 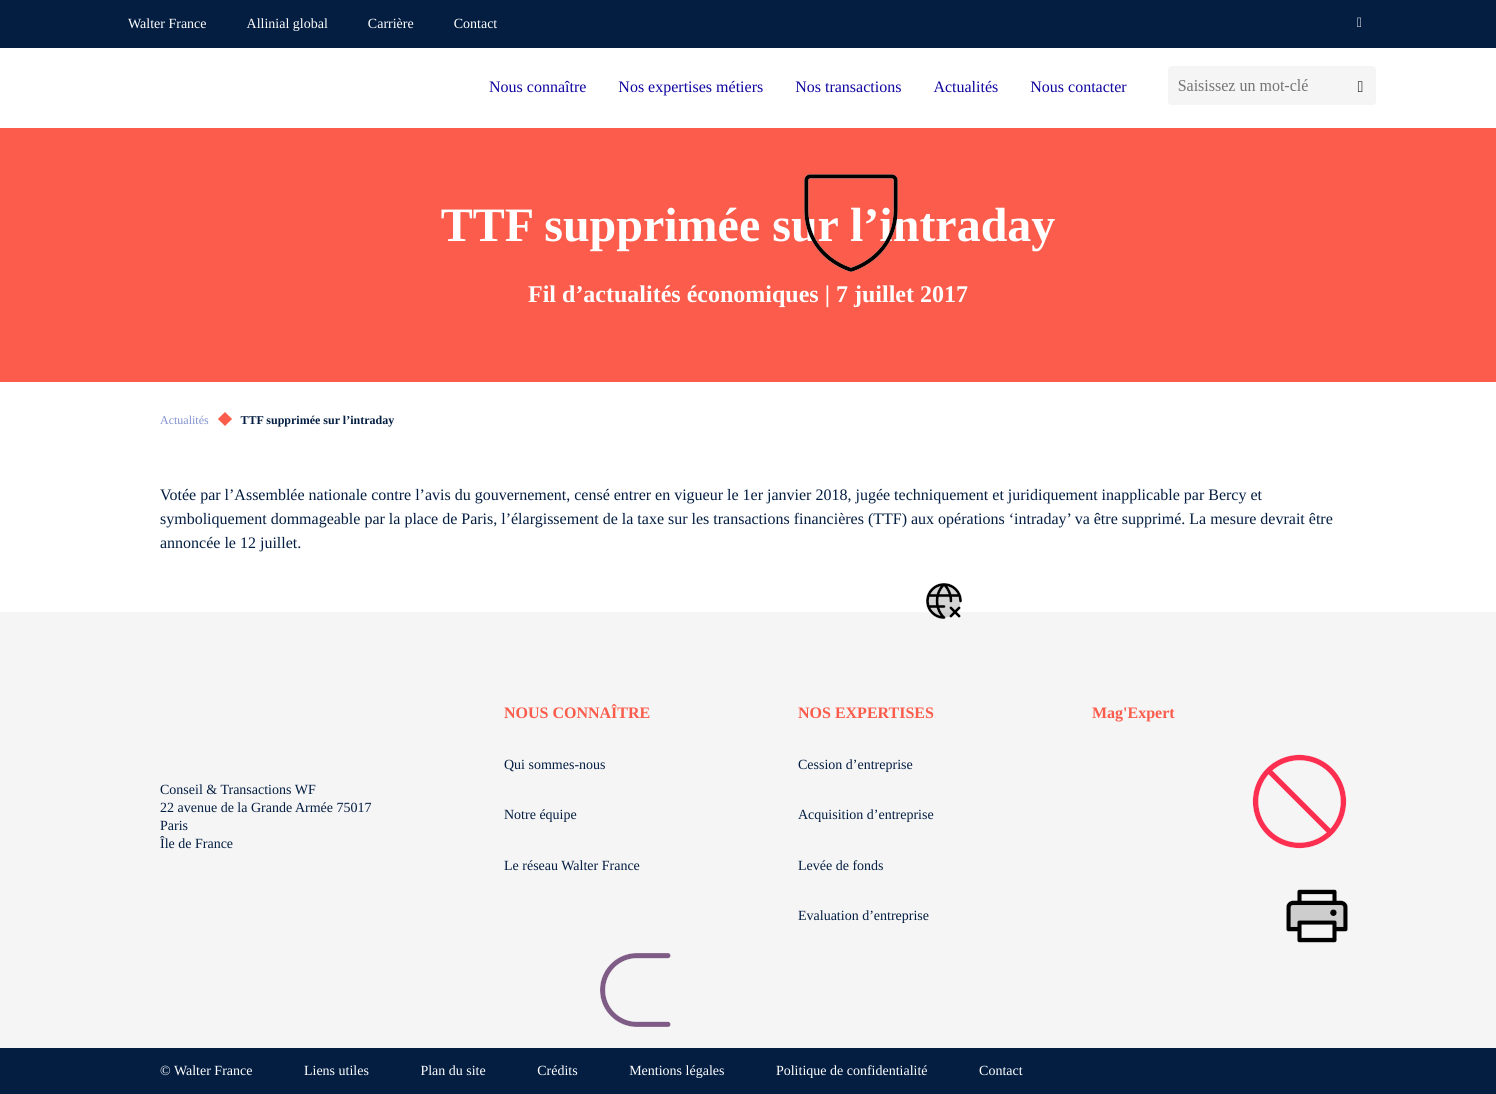 What do you see at coordinates (1317, 916) in the screenshot?
I see `print the current document` at bounding box center [1317, 916].